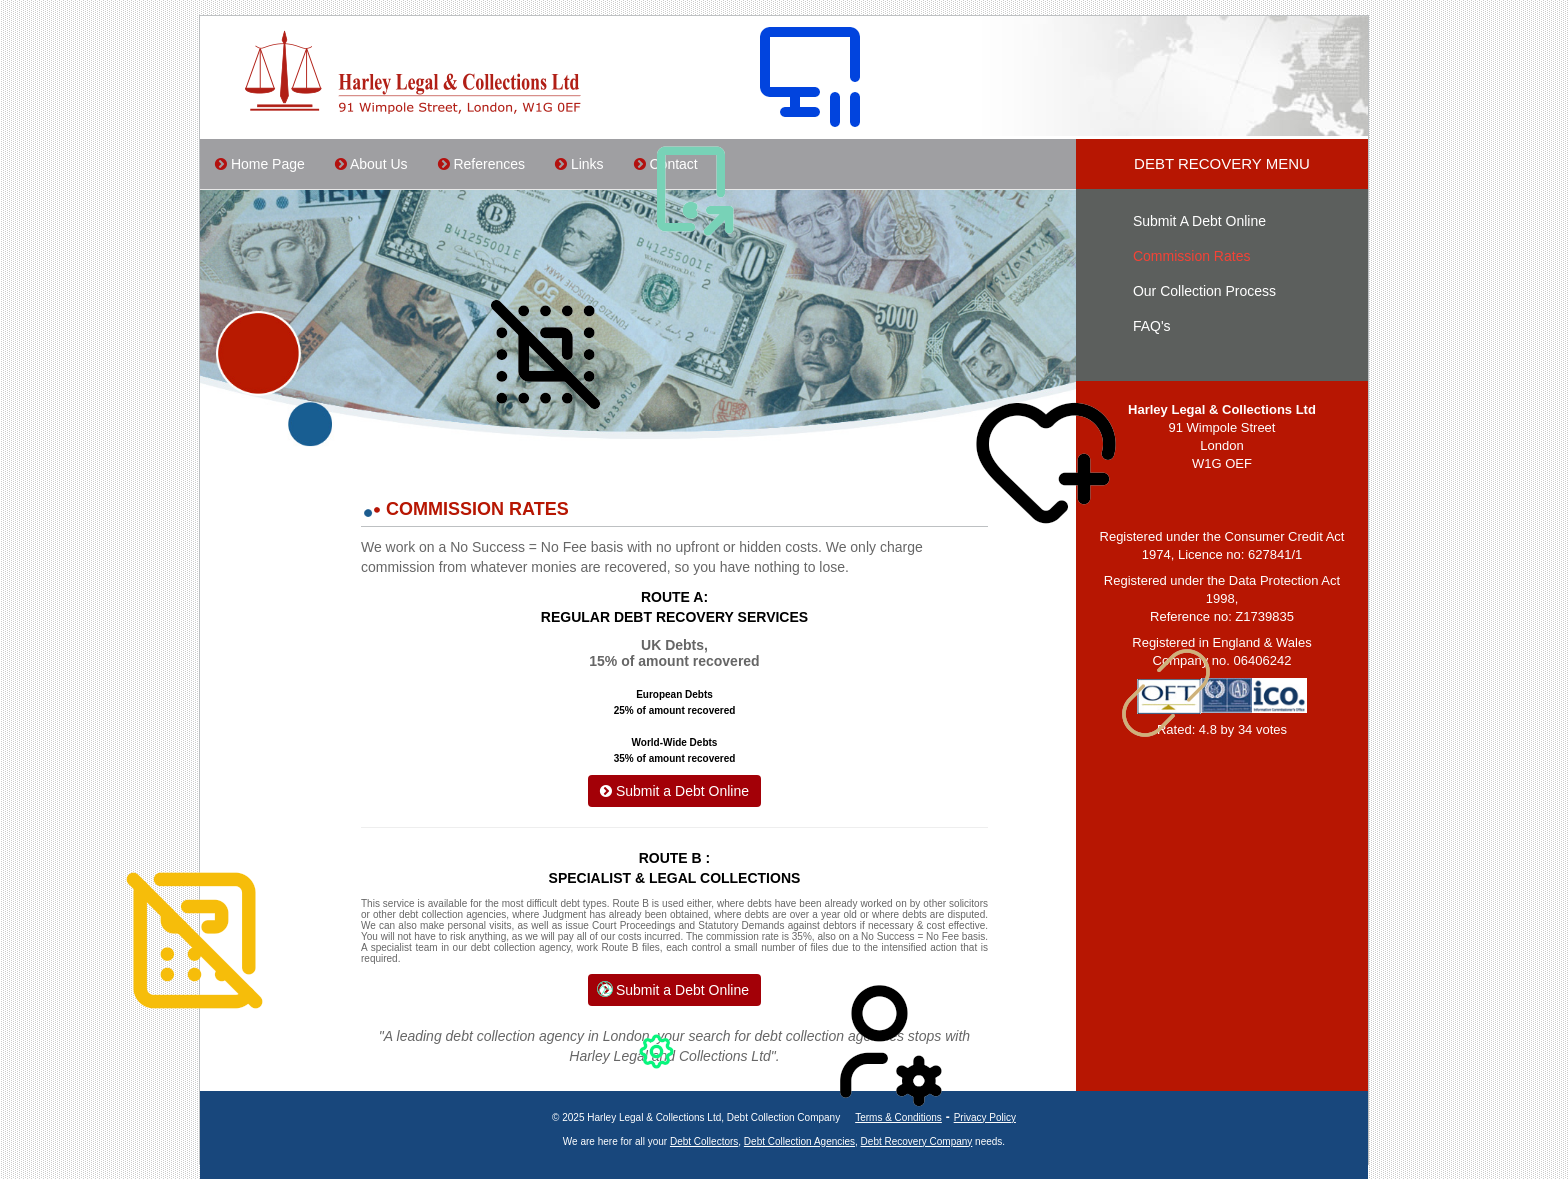 Image resolution: width=1568 pixels, height=1179 pixels. Describe the element at coordinates (810, 72) in the screenshot. I see `pause desktop streaming or mirroring` at that location.